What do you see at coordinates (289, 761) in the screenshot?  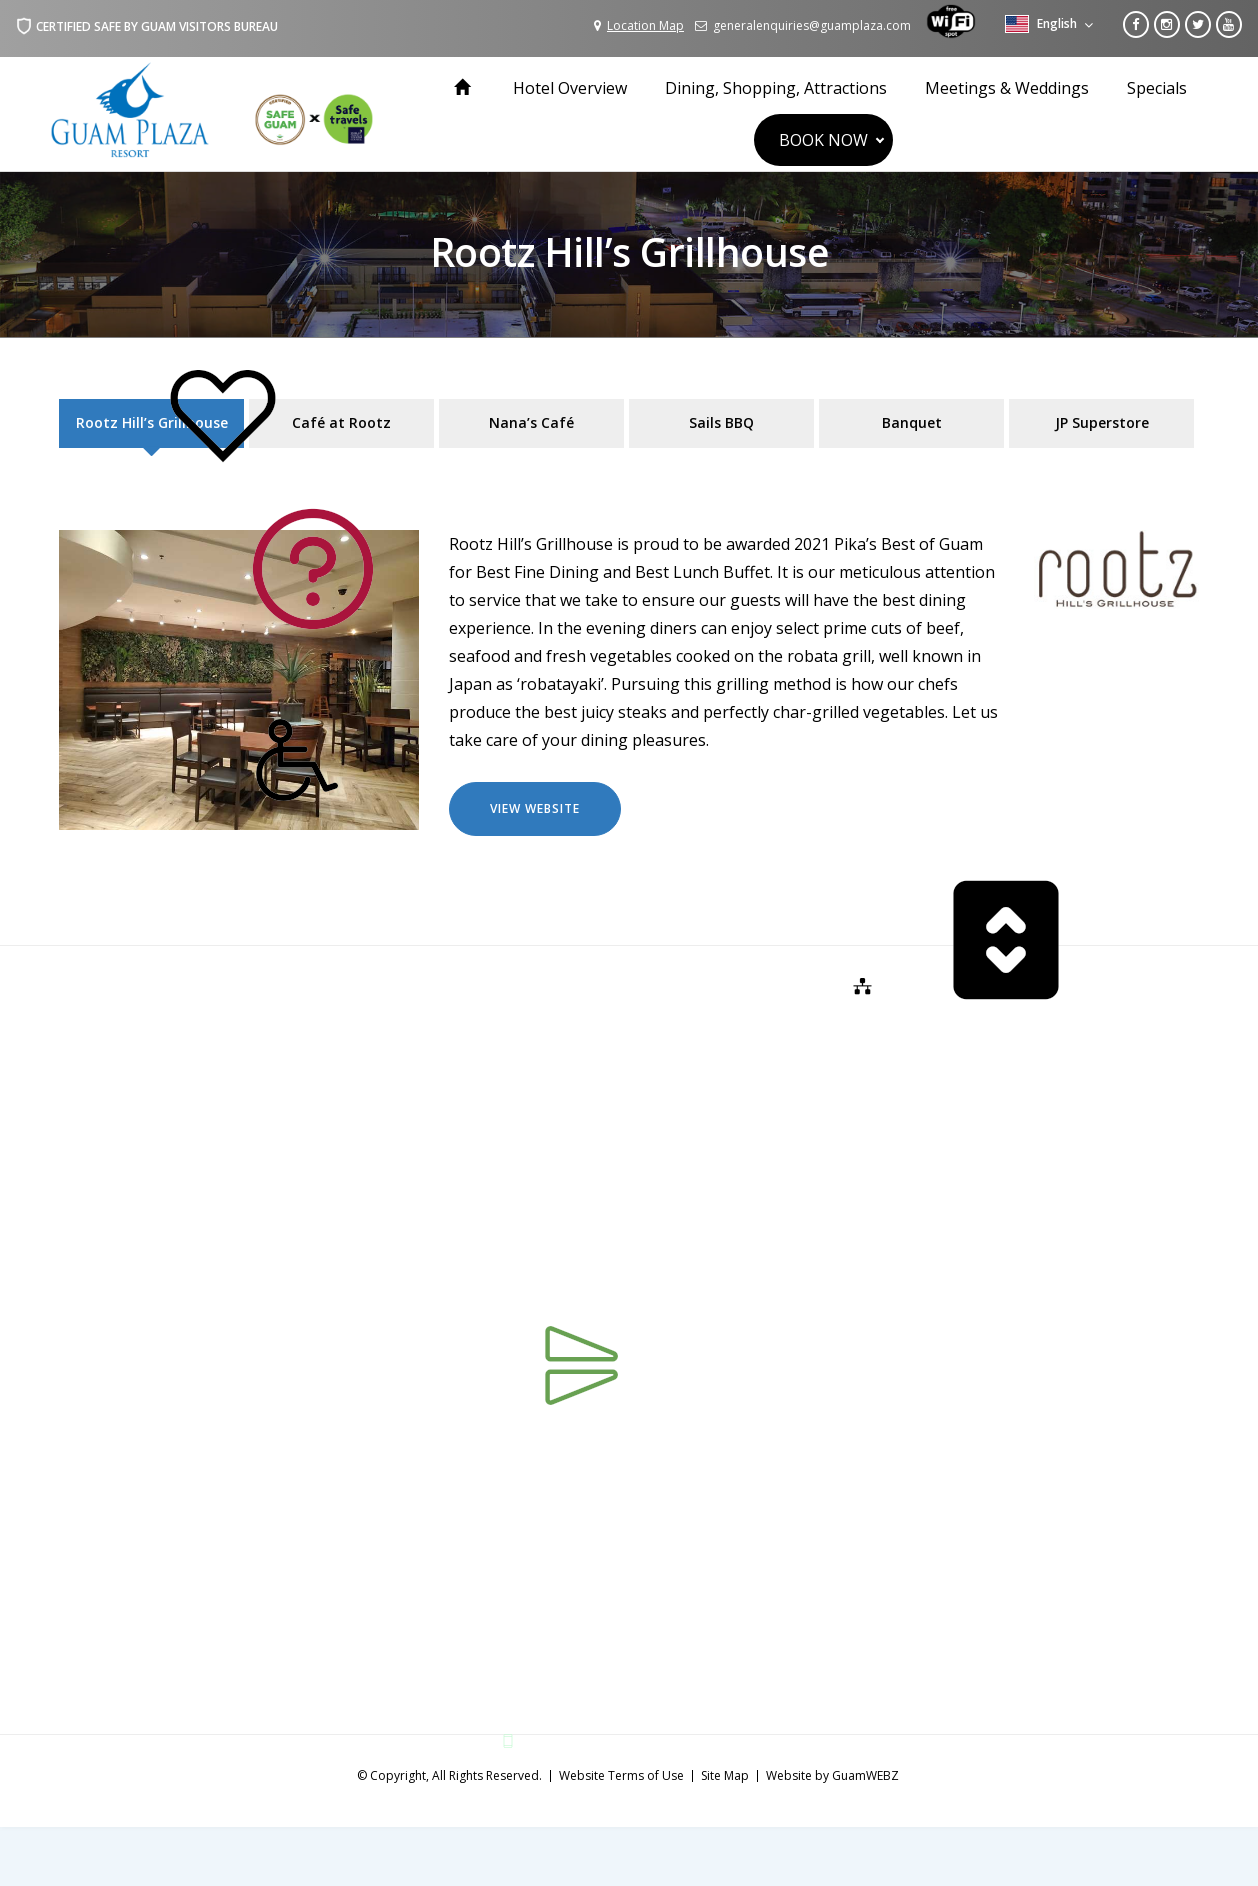 I see `indicates wheelchair accessible facilities` at bounding box center [289, 761].